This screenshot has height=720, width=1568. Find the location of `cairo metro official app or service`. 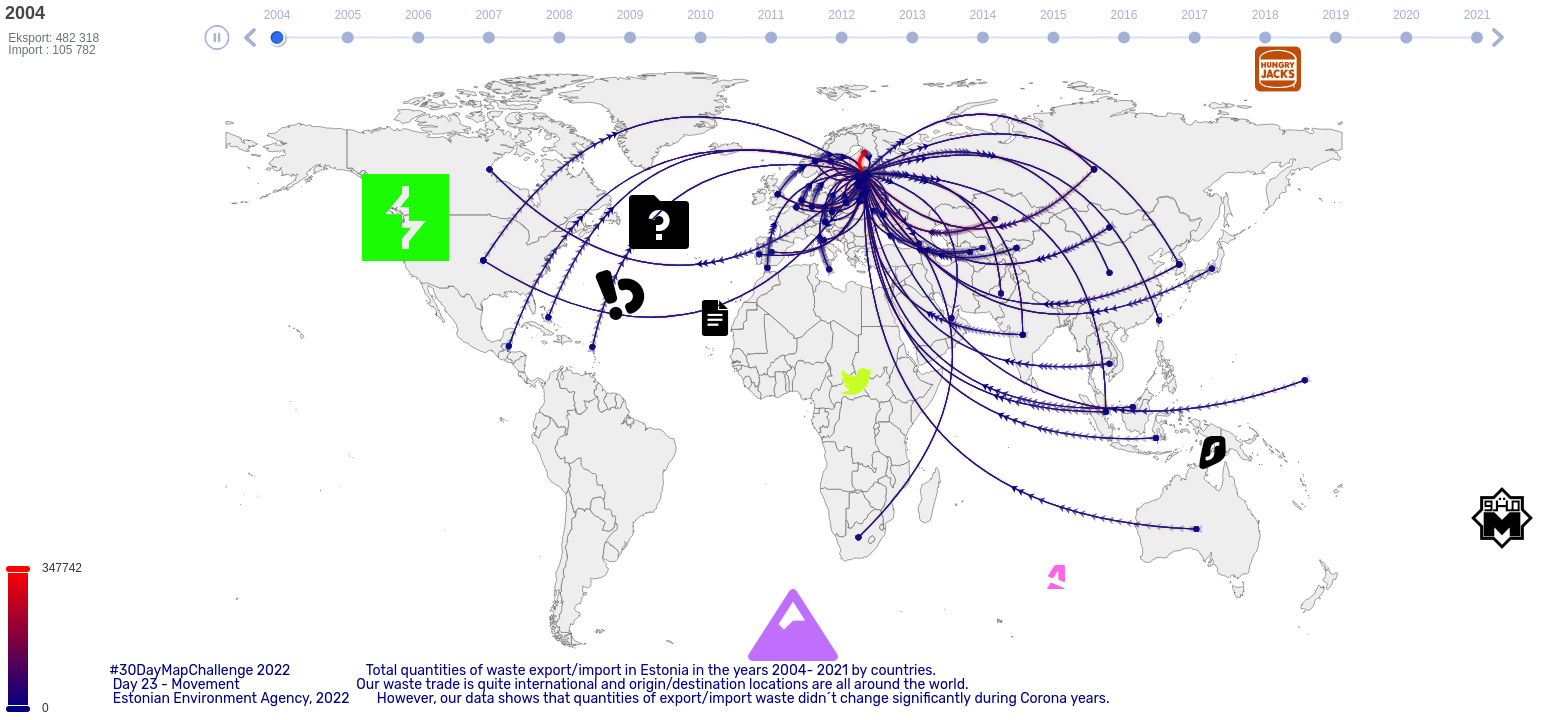

cairo metro official app or service is located at coordinates (1502, 518).